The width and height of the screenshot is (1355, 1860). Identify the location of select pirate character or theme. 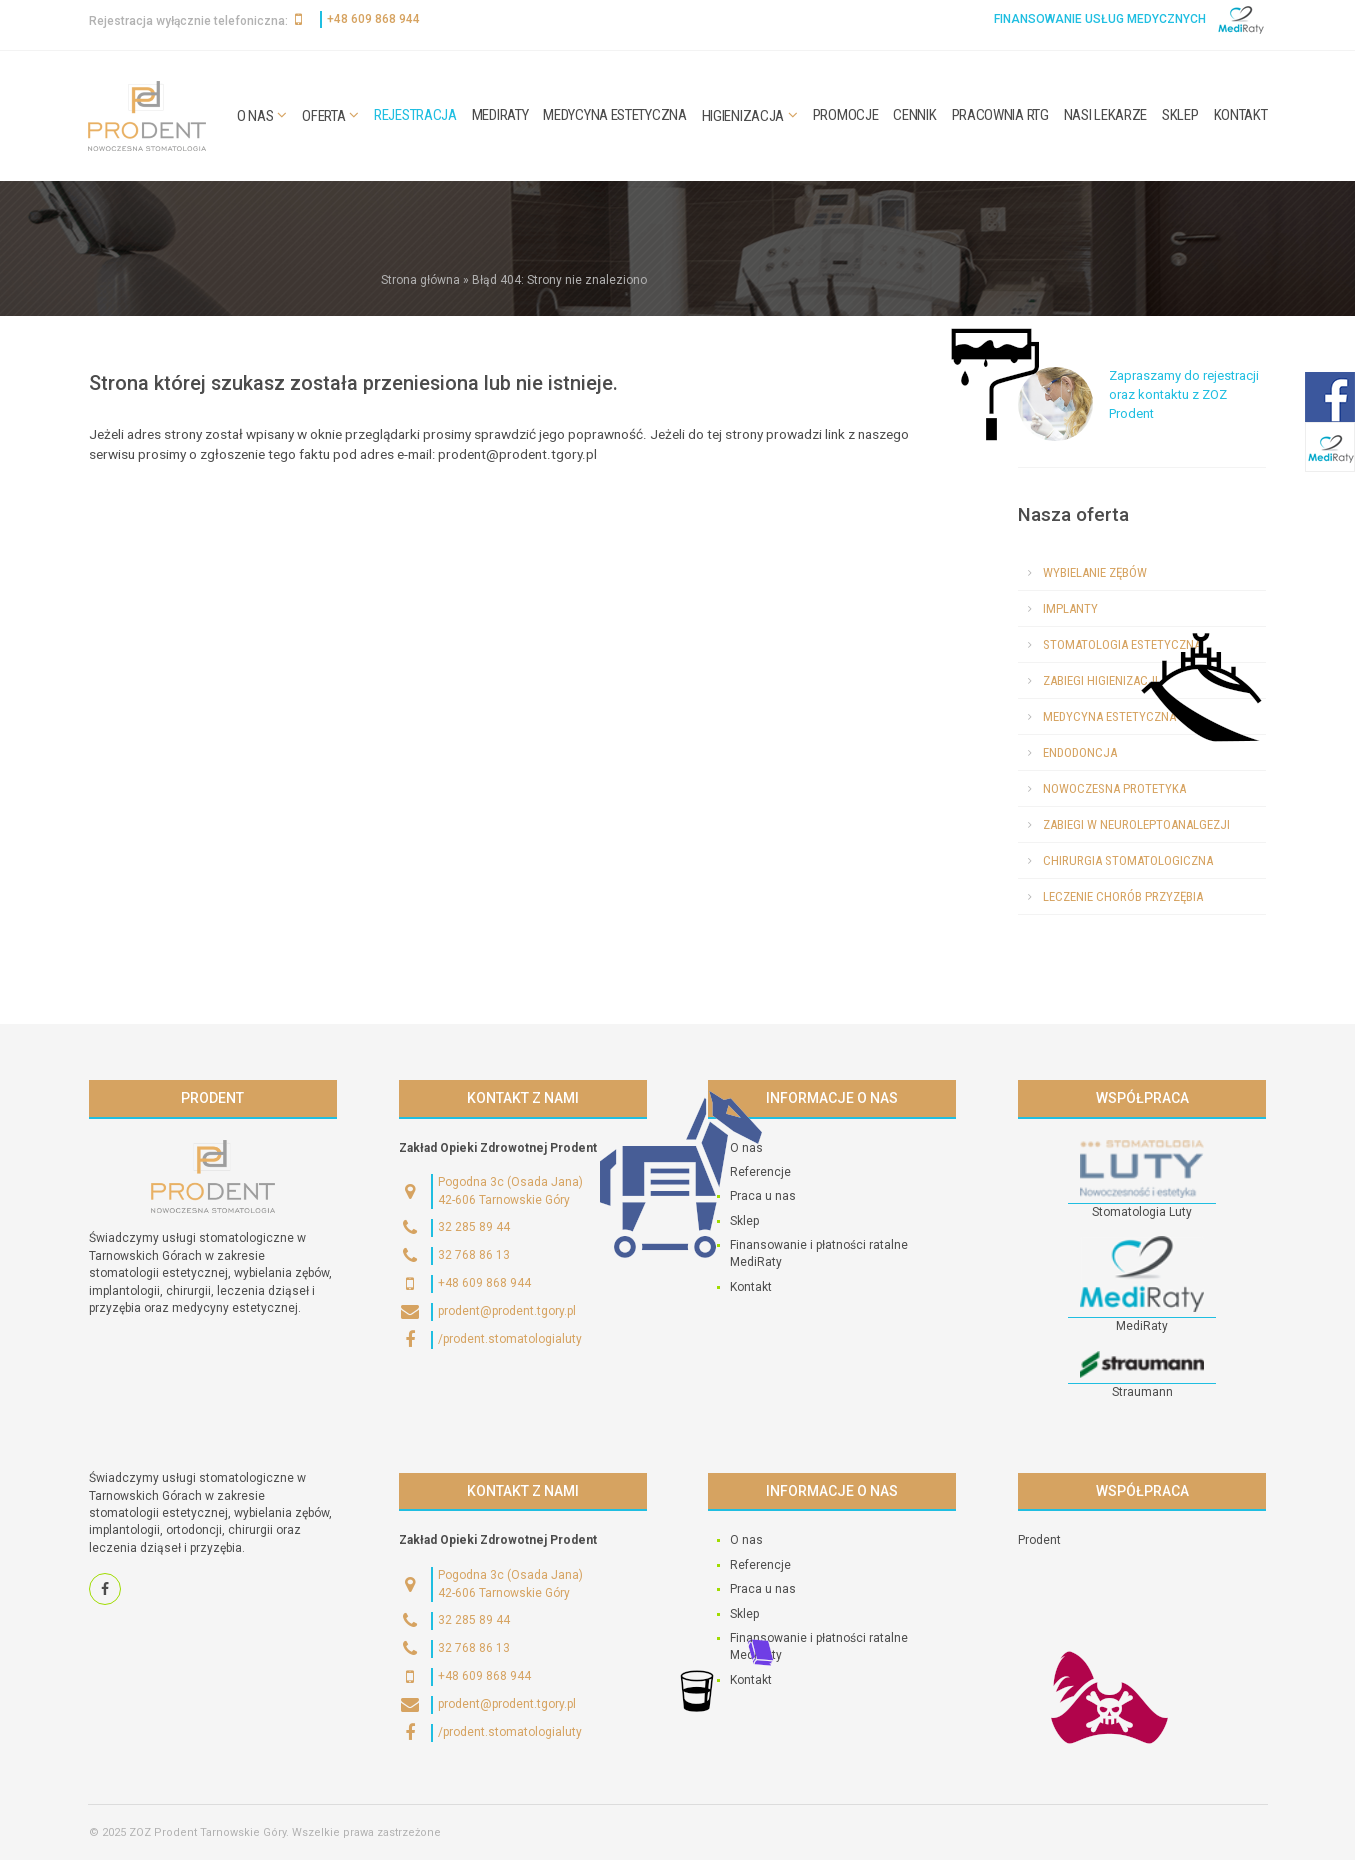
(1109, 1697).